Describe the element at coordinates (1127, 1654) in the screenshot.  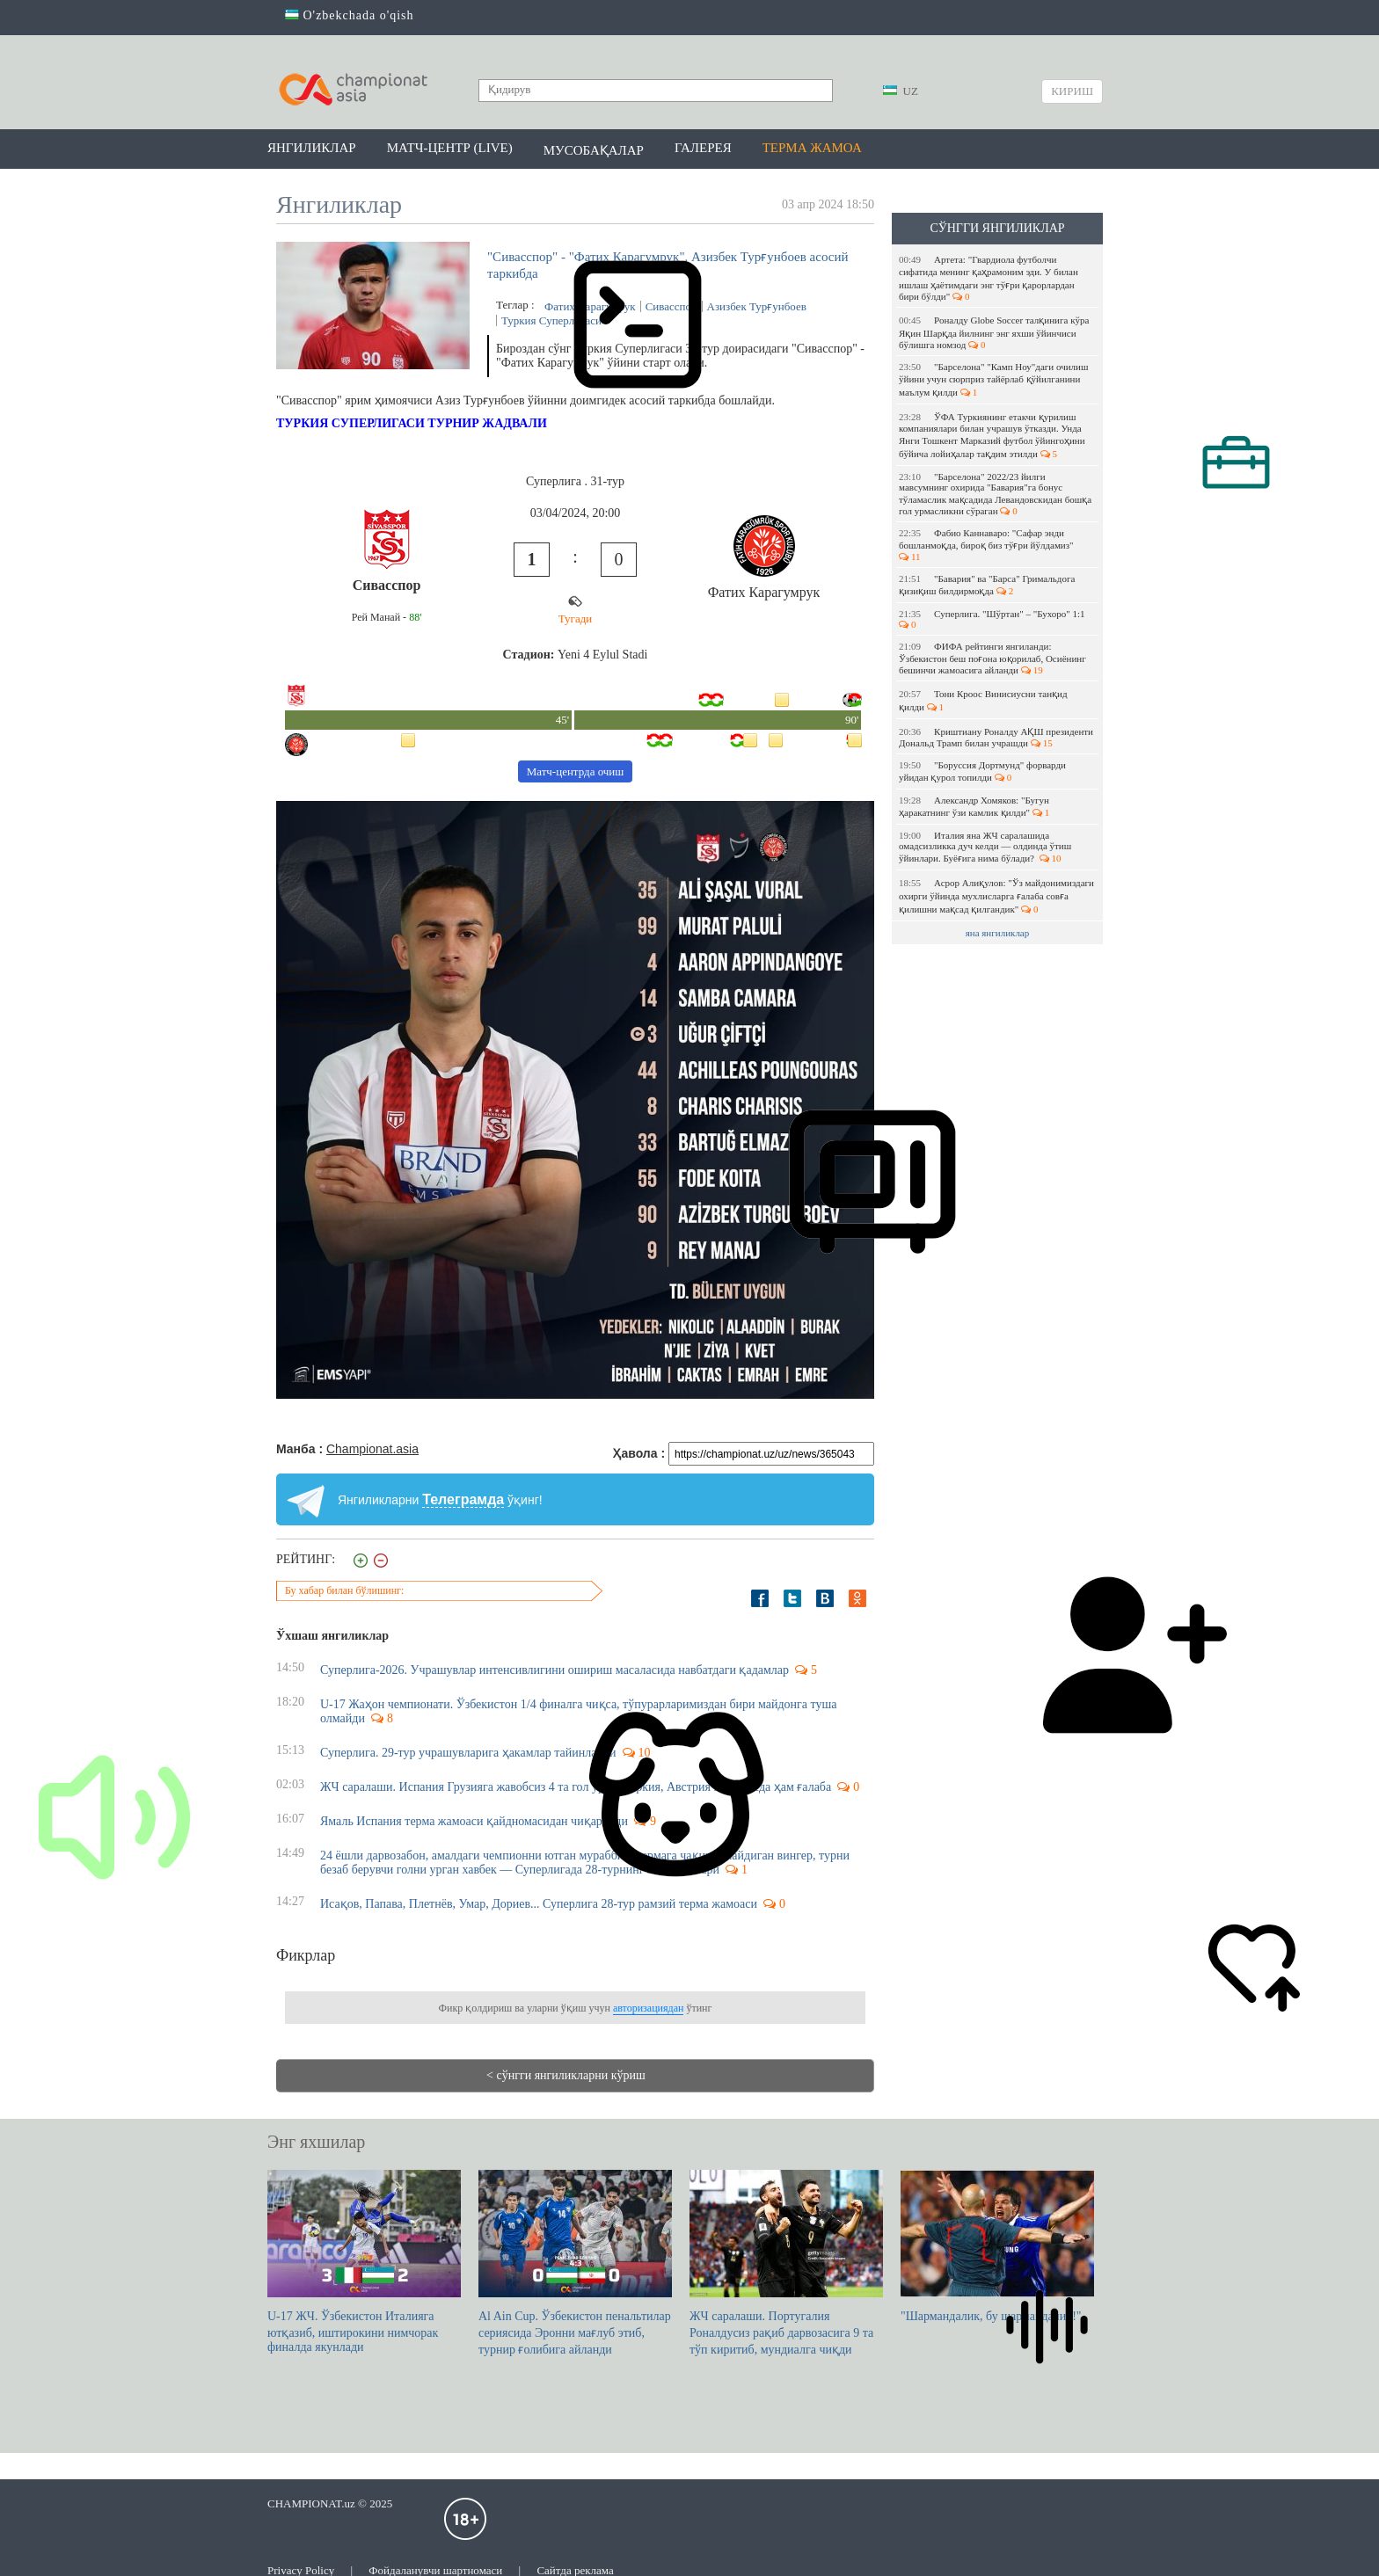
I see `add a new user or contact` at that location.